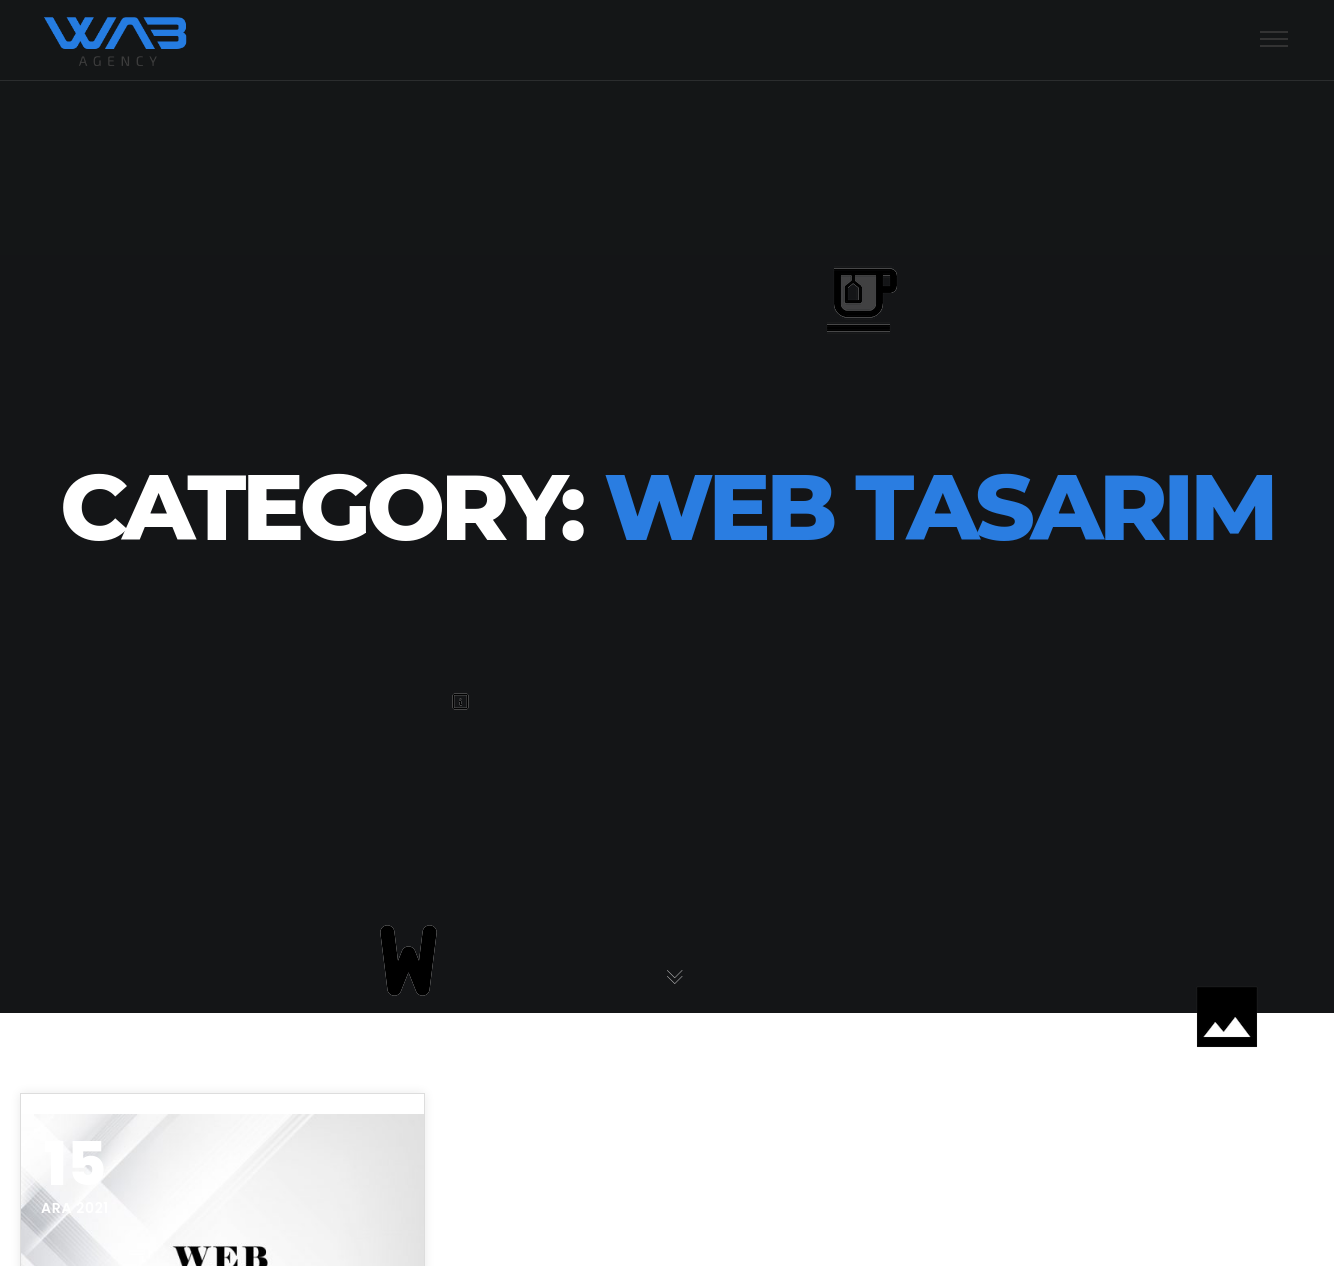 Image resolution: width=1334 pixels, height=1266 pixels. What do you see at coordinates (1227, 1017) in the screenshot?
I see `insert an image into a document or post` at bounding box center [1227, 1017].